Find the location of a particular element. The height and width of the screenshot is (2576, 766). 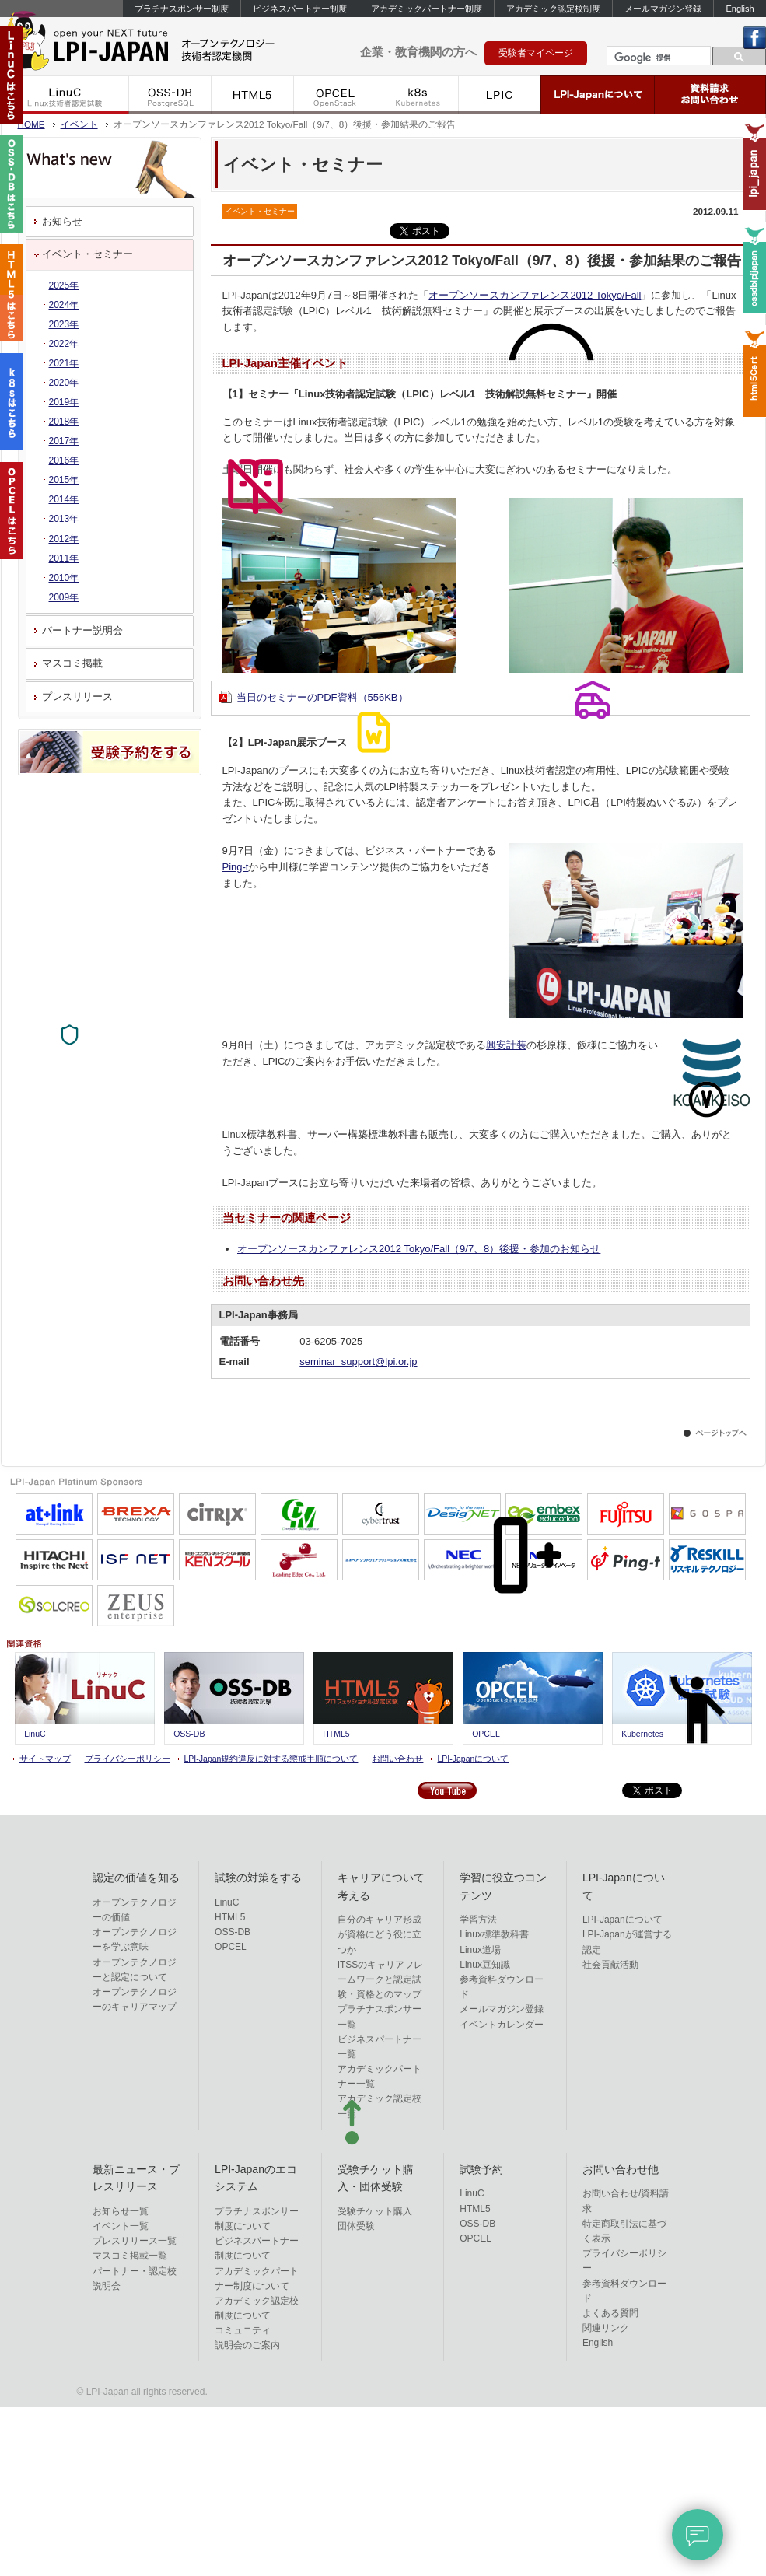

move item up in a list is located at coordinates (352, 2122).